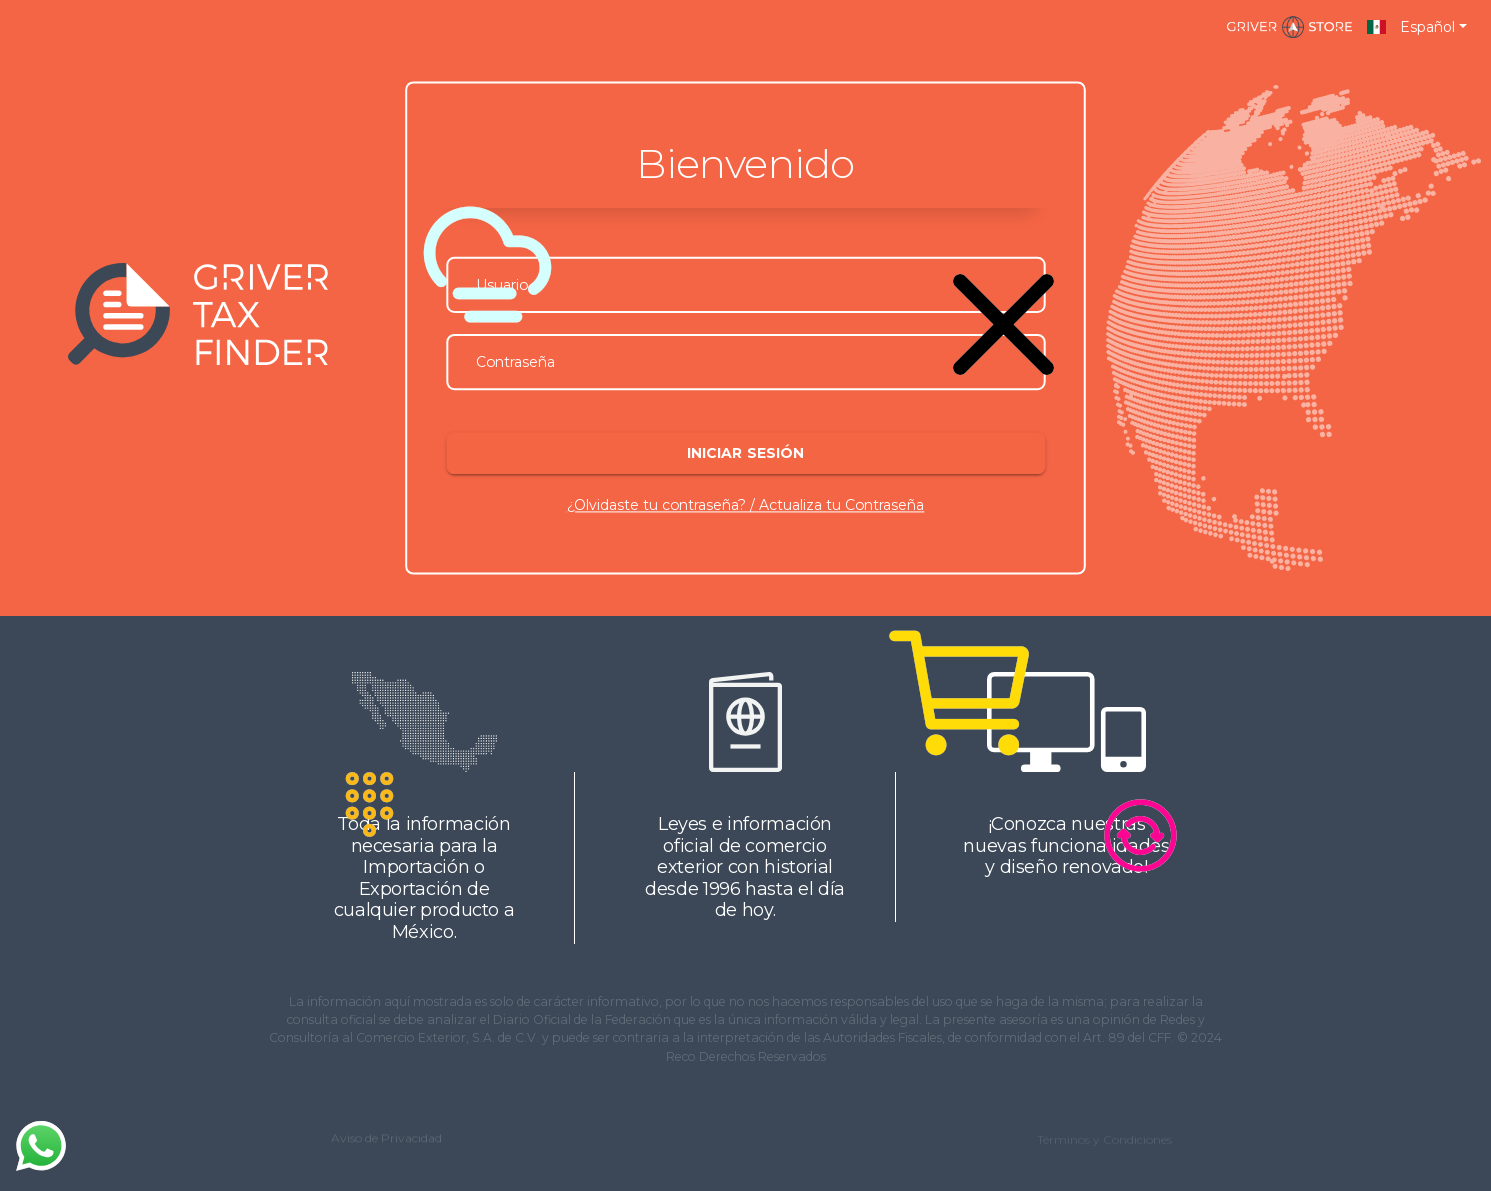 The width and height of the screenshot is (1491, 1191). I want to click on close the current window or dialog, so click(1003, 324).